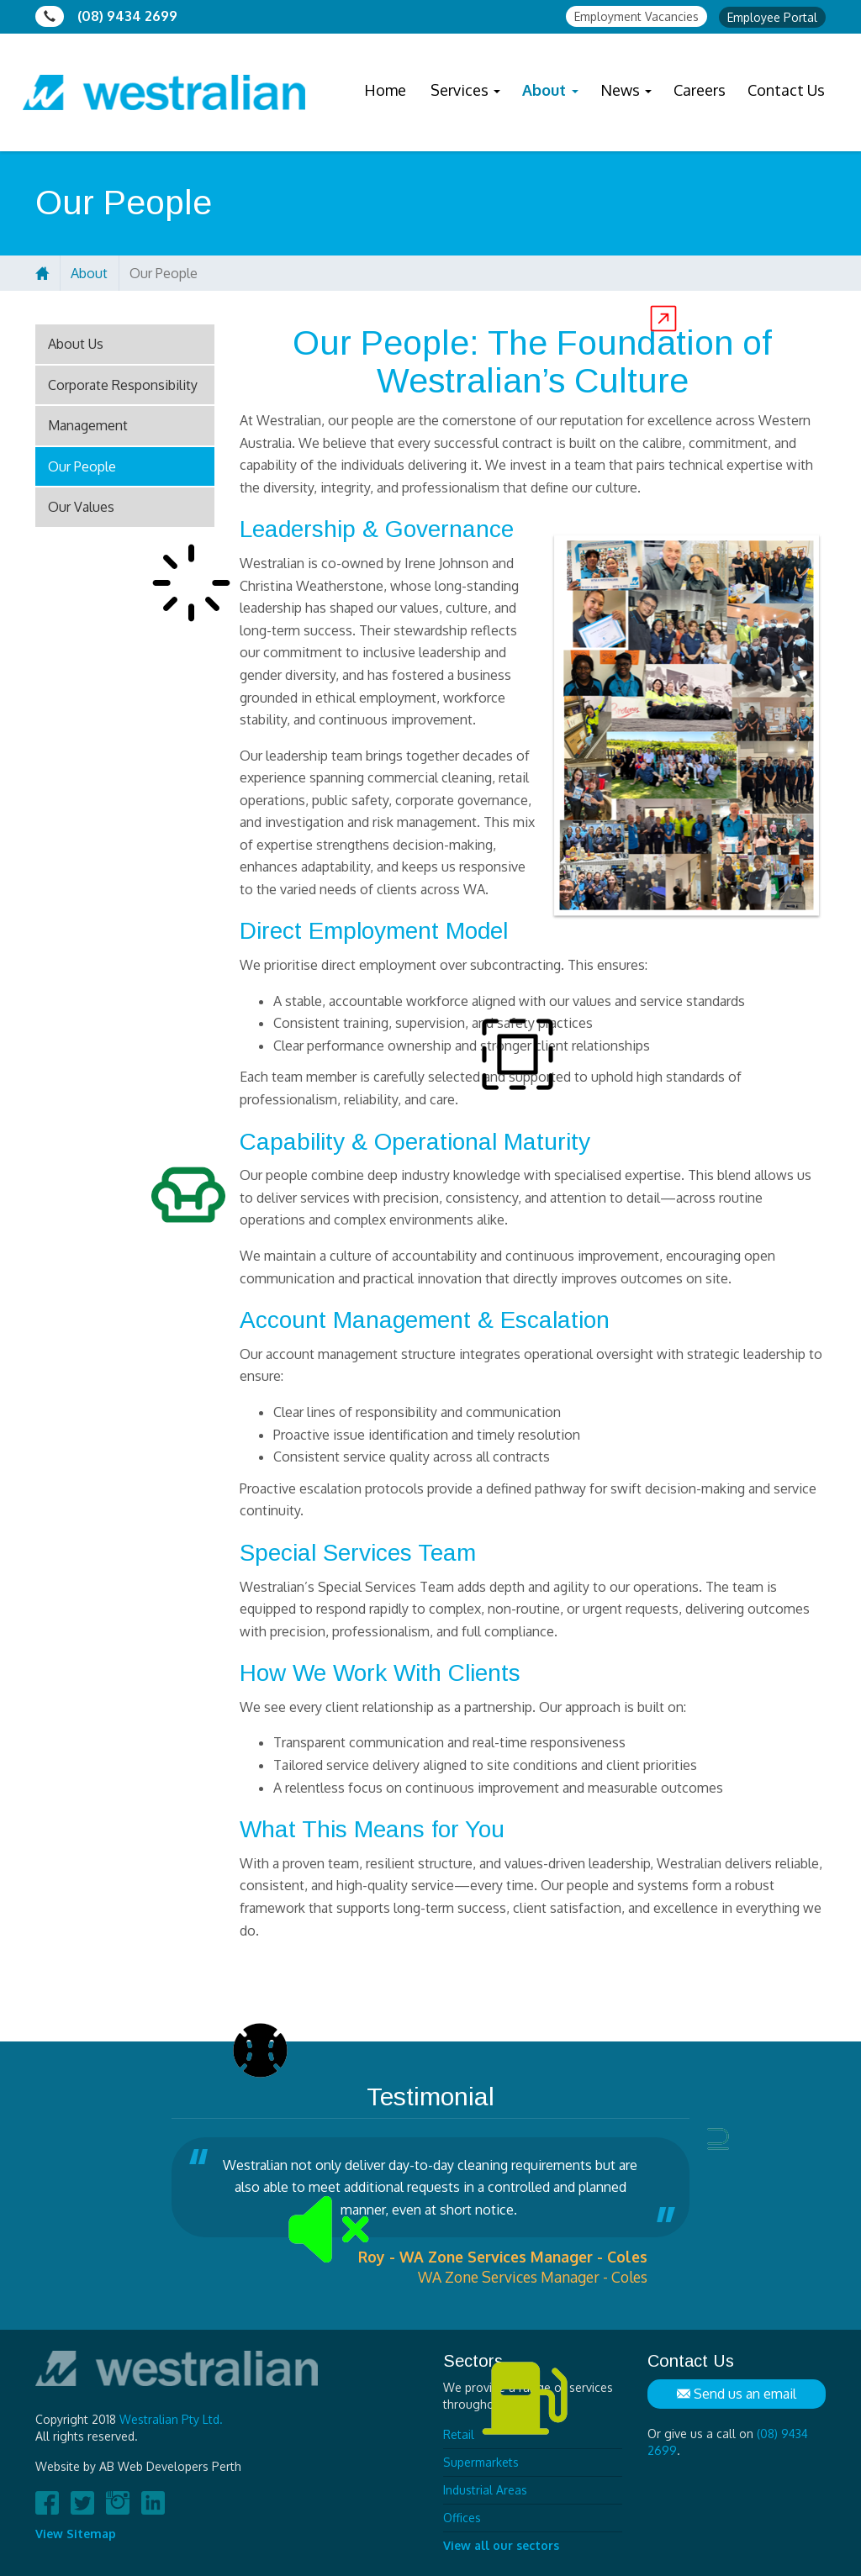 Image resolution: width=861 pixels, height=2576 pixels. What do you see at coordinates (717, 2139) in the screenshot?
I see `indicates a superset mathematical relationship` at bounding box center [717, 2139].